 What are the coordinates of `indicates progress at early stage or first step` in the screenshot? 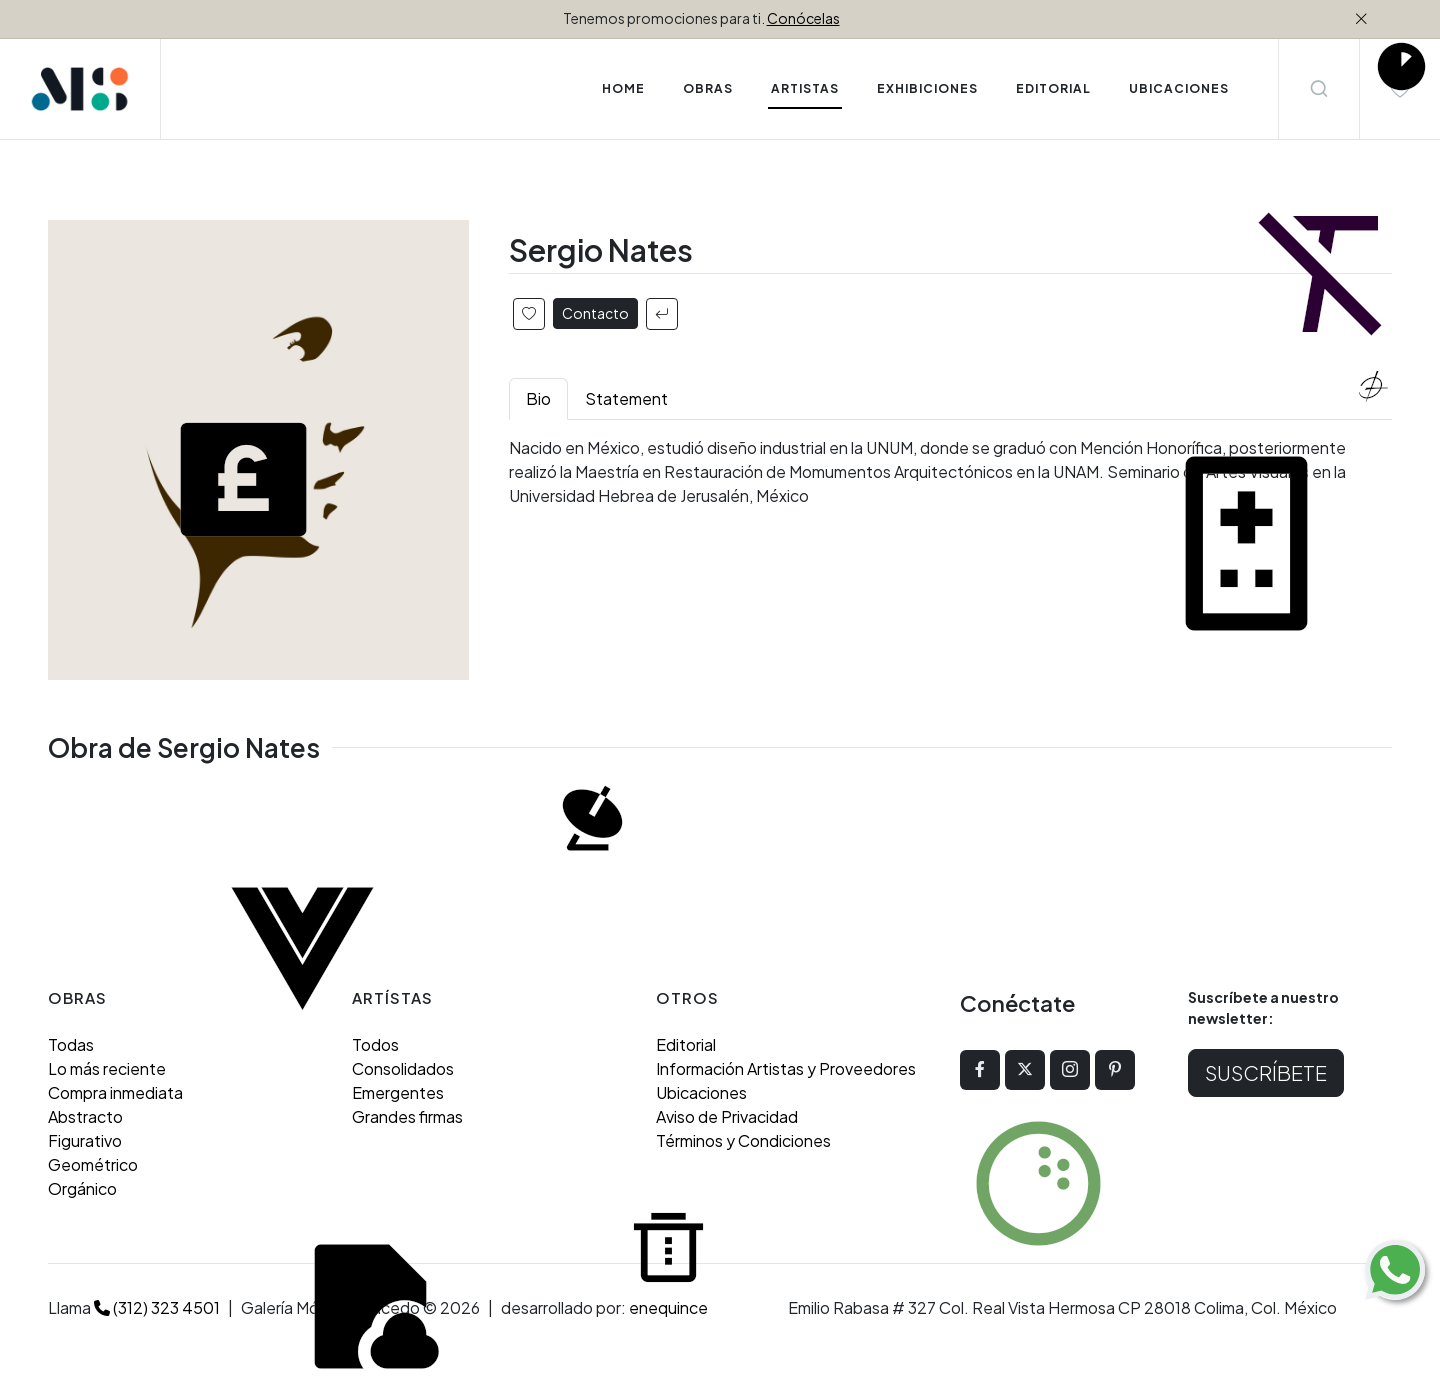 It's located at (1401, 66).